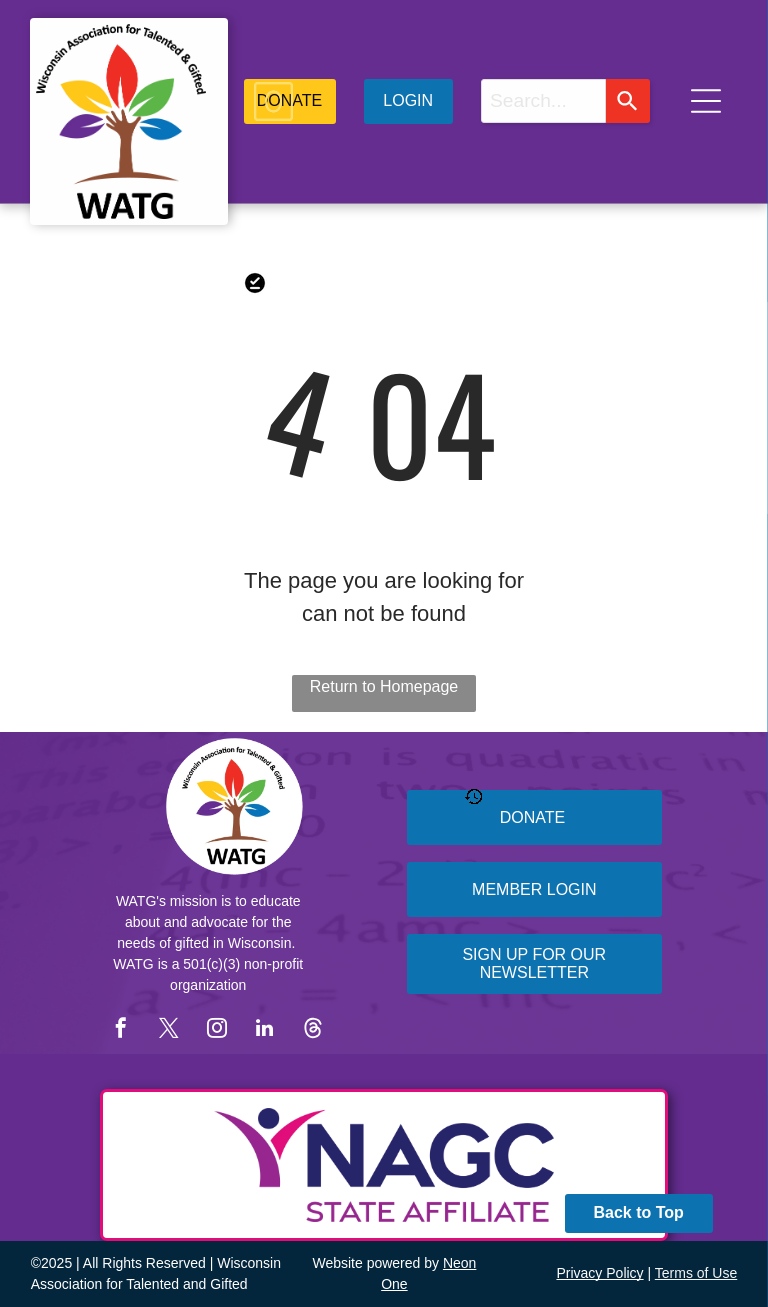 This screenshot has width=768, height=1307. I want to click on represents the number zero in a numeric input or display, so click(273, 101).